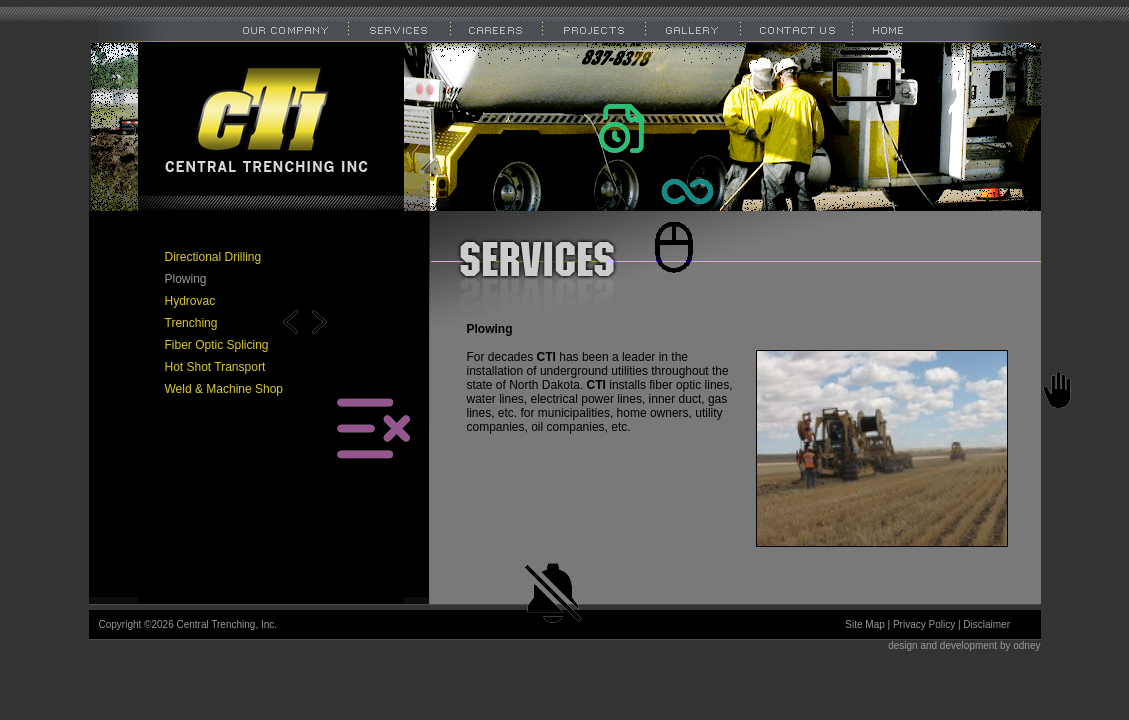  I want to click on view or edit source code, so click(305, 322).